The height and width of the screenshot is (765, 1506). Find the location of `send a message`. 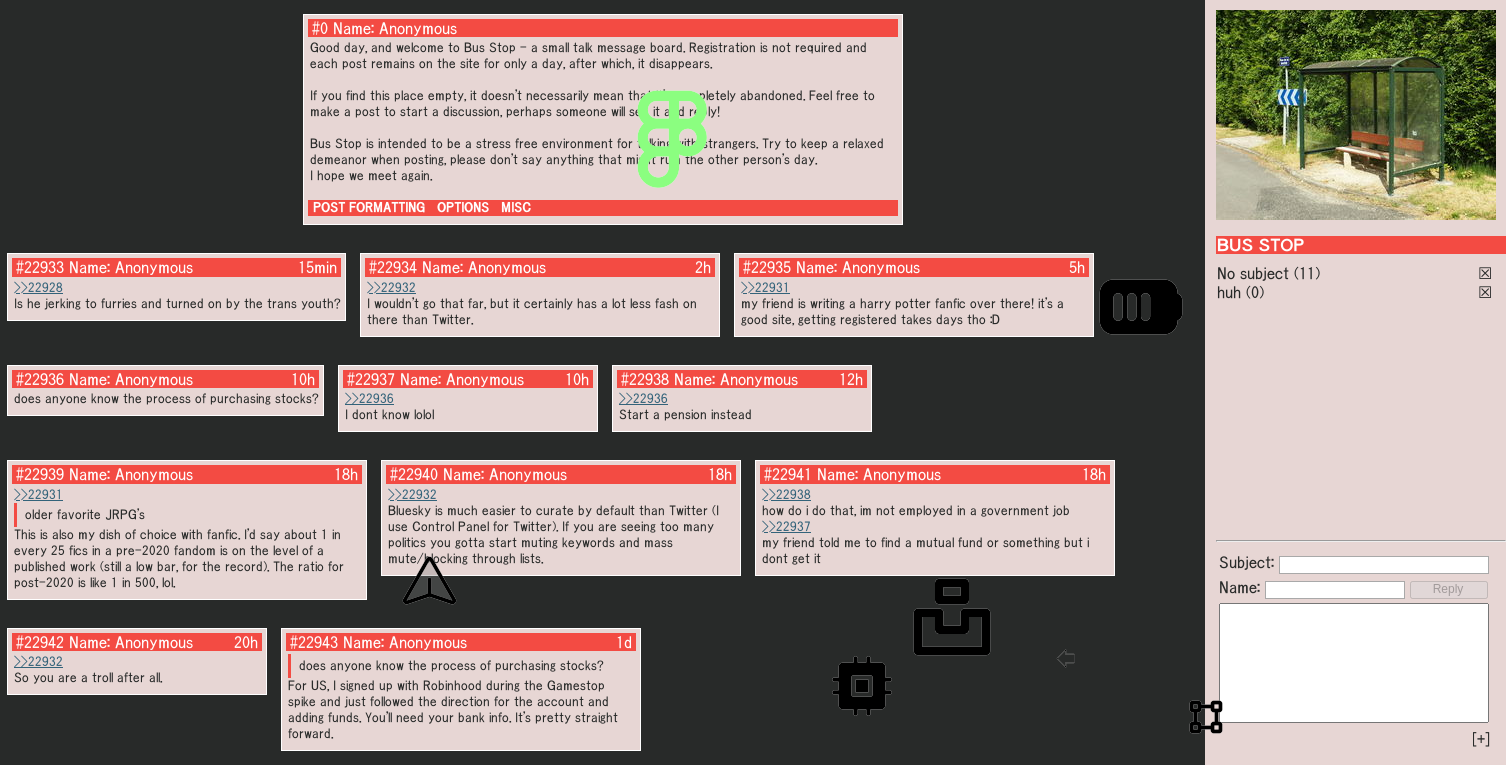

send a message is located at coordinates (429, 581).